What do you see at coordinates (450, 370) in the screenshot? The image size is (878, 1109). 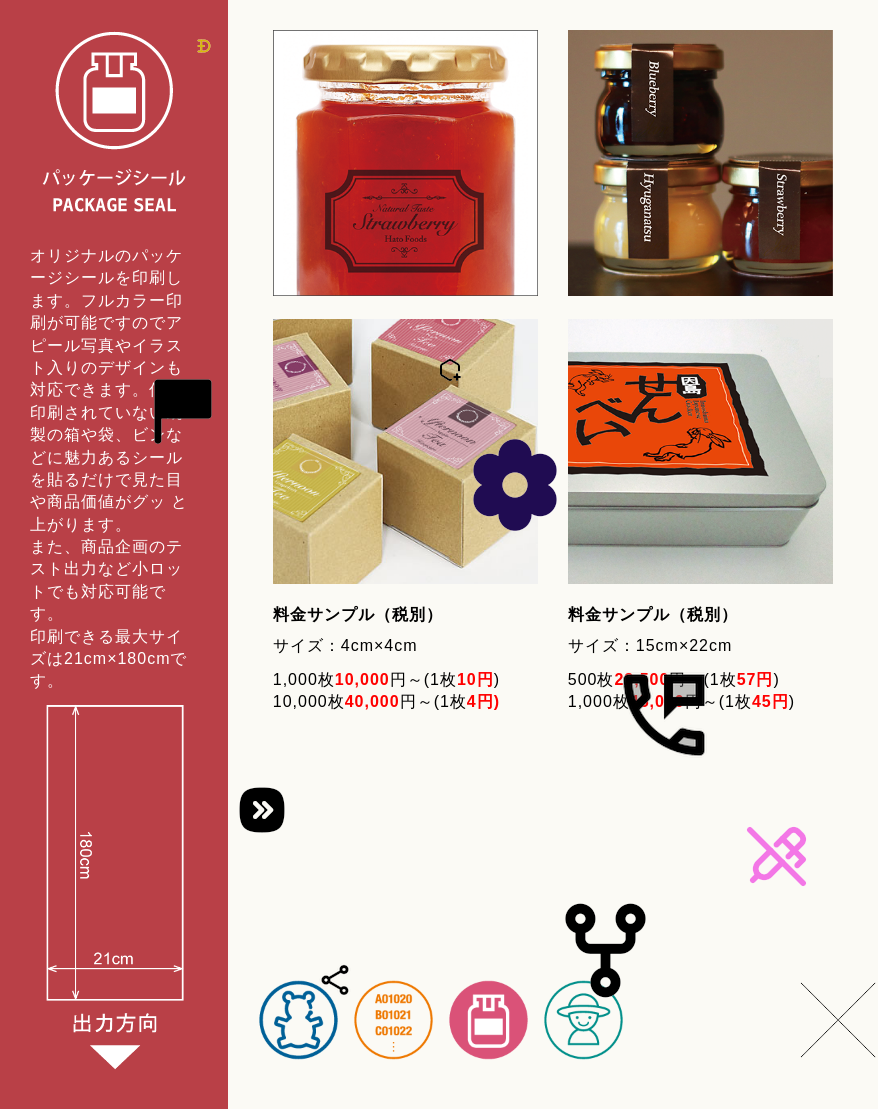 I see `add a new module or component` at bounding box center [450, 370].